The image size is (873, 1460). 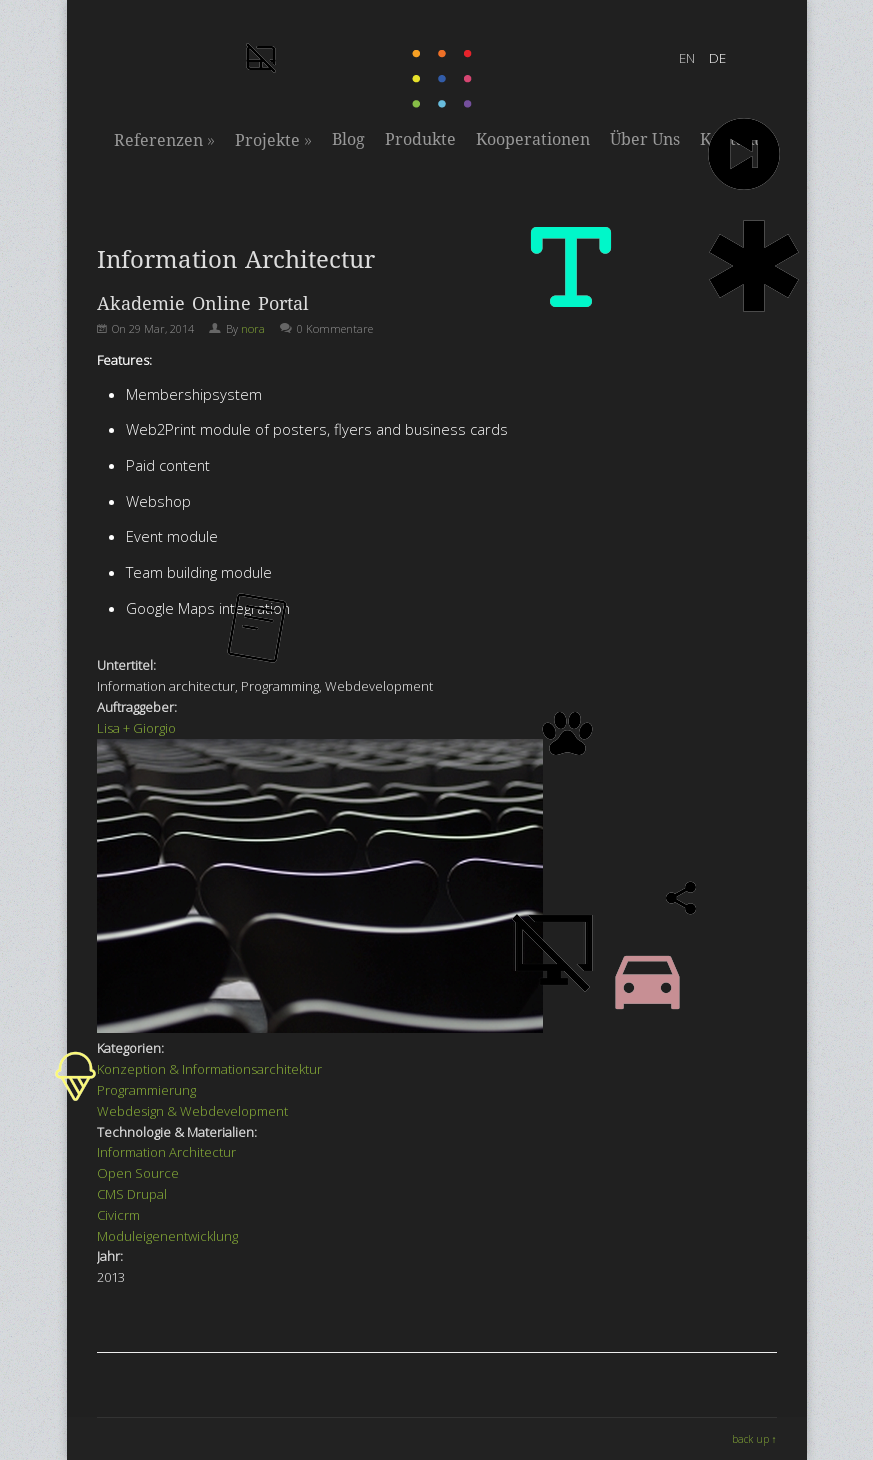 What do you see at coordinates (681, 898) in the screenshot?
I see `share content to social media` at bounding box center [681, 898].